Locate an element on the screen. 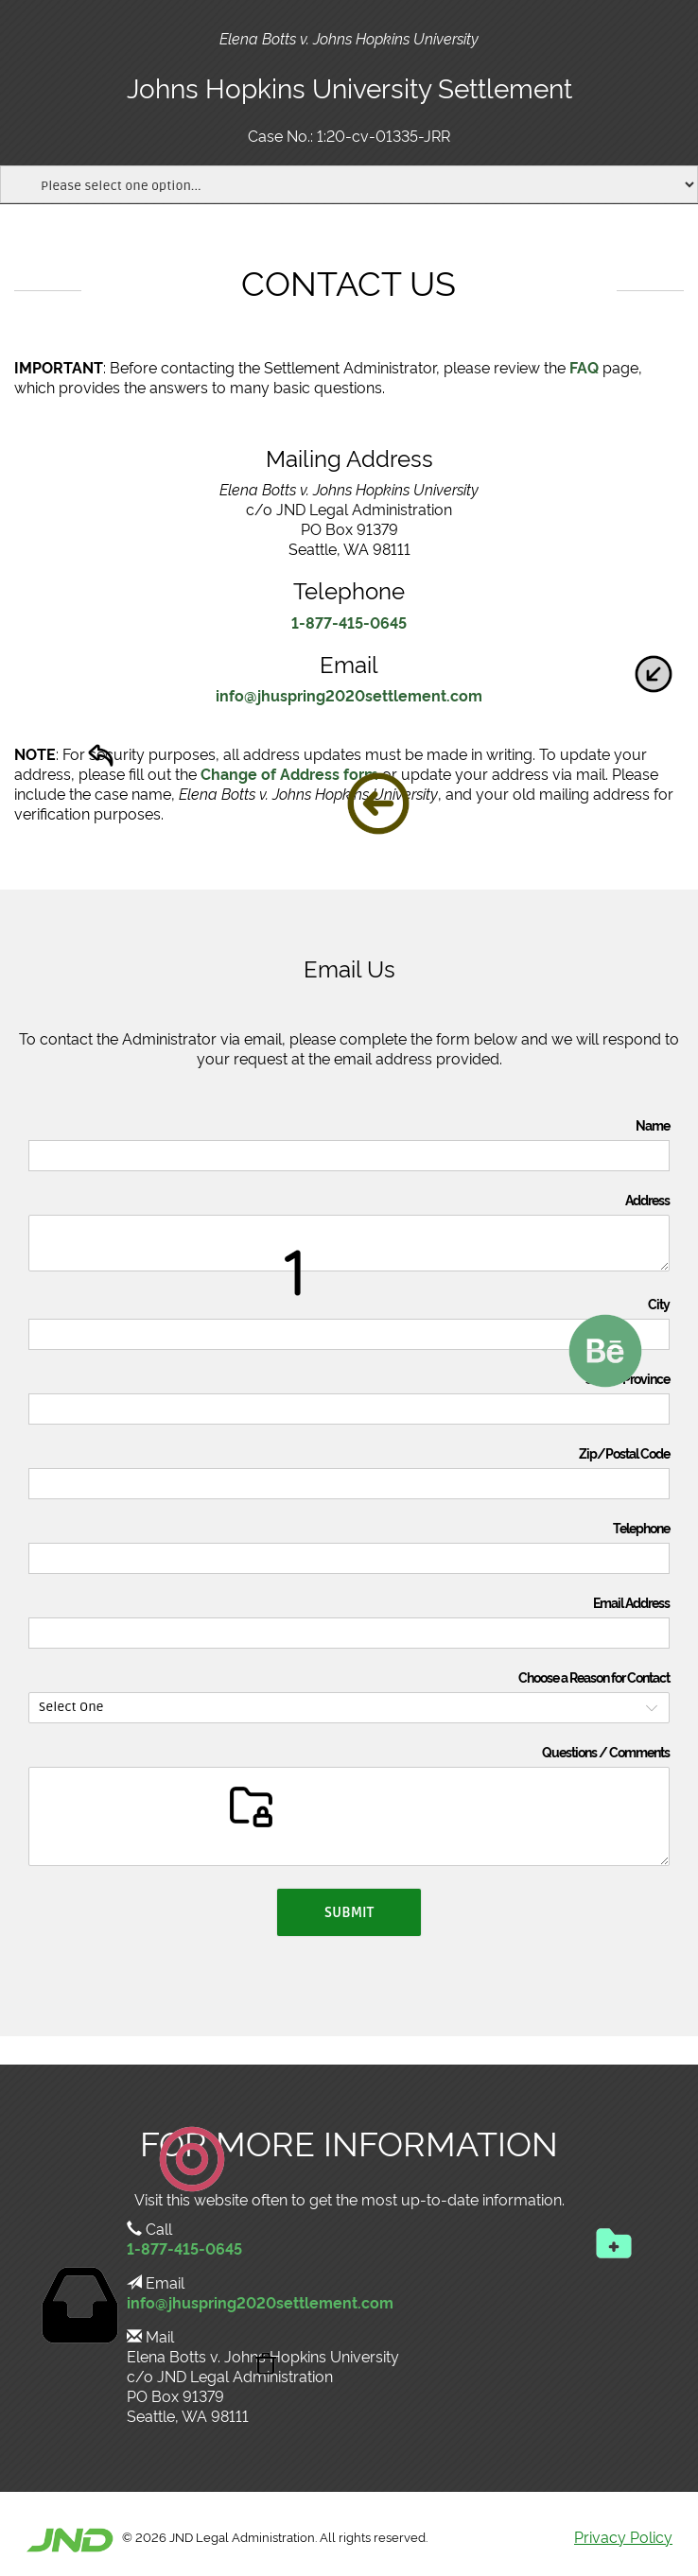 The height and width of the screenshot is (2576, 698). access a password-protected folder is located at coordinates (251, 1806).